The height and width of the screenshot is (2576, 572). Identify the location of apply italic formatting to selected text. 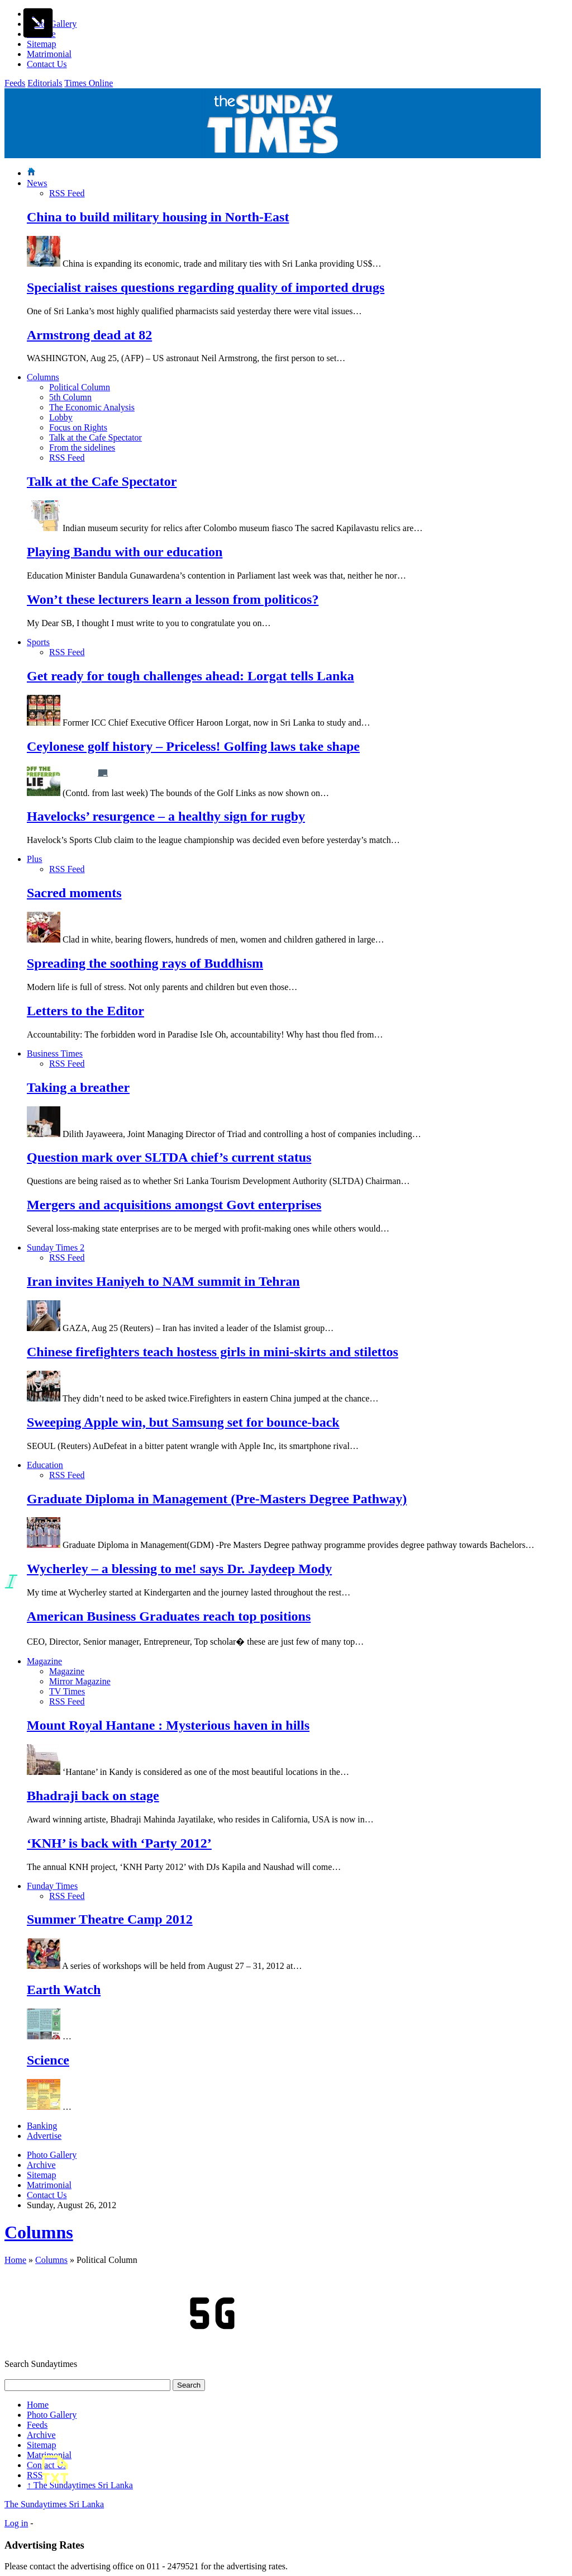
(11, 1581).